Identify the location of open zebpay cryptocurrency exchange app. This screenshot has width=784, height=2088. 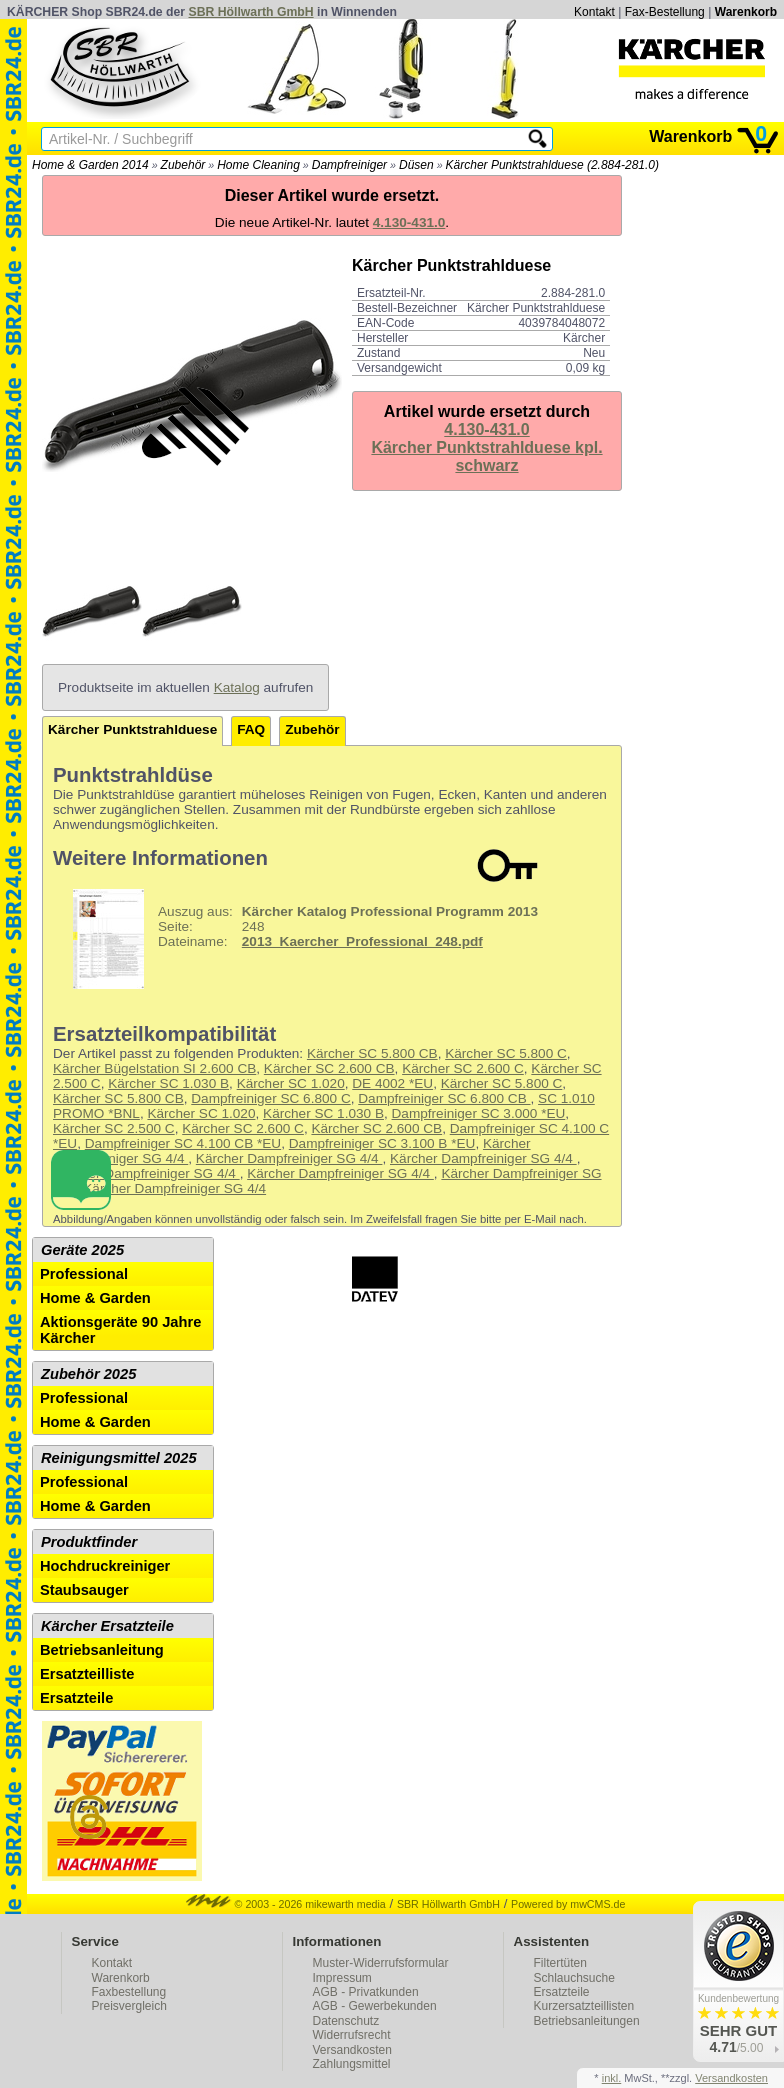
(195, 426).